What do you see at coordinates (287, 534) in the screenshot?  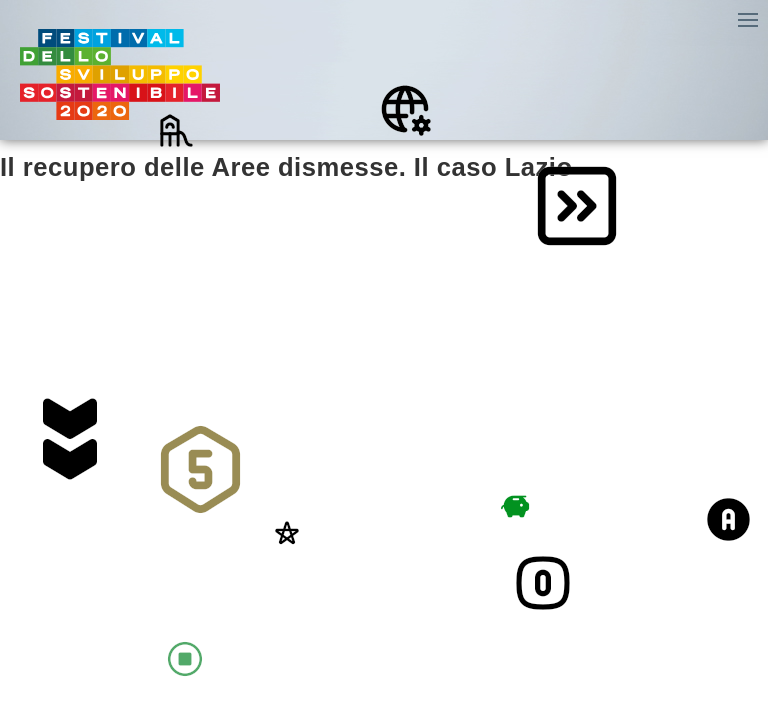 I see `select occult or mystical theme` at bounding box center [287, 534].